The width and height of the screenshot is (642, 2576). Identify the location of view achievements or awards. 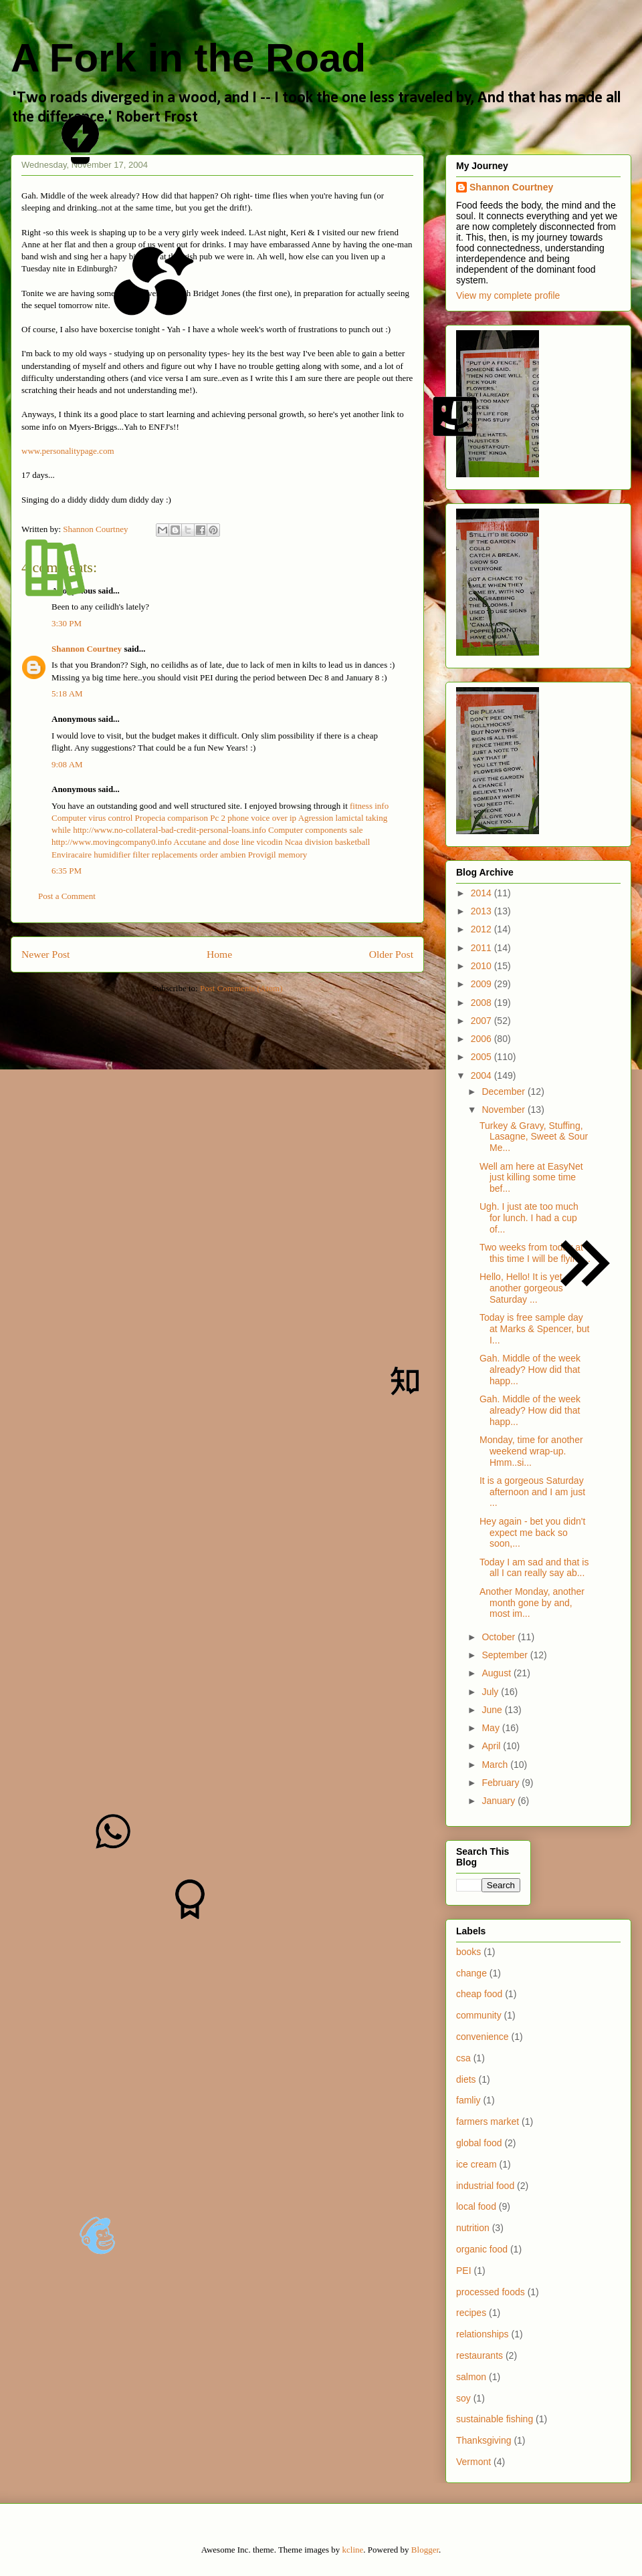
(190, 1900).